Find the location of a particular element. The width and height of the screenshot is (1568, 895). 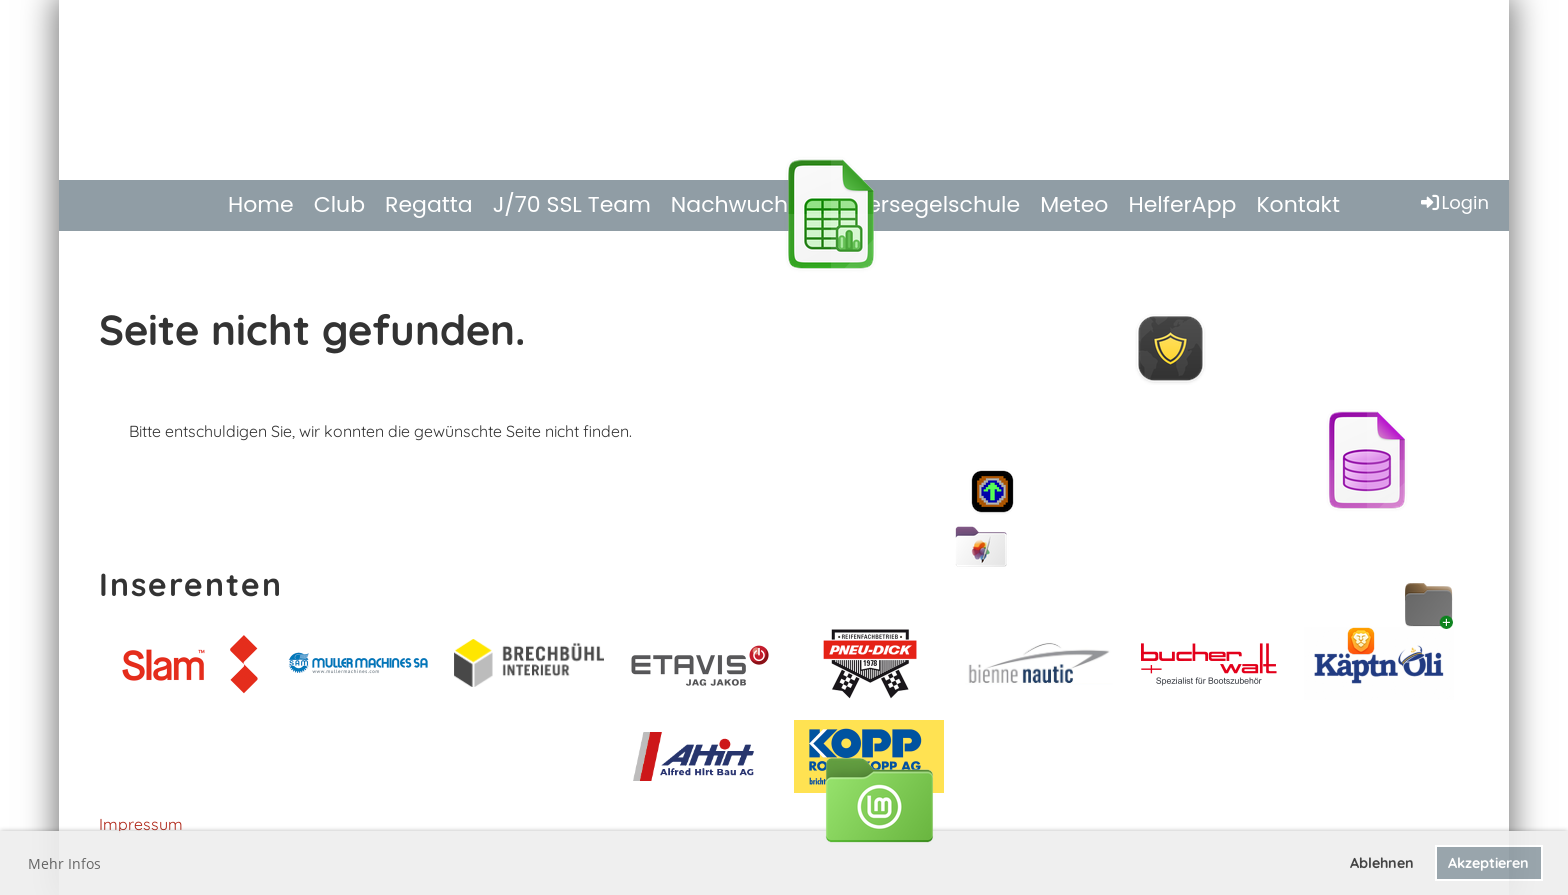

create a new folder is located at coordinates (1428, 604).